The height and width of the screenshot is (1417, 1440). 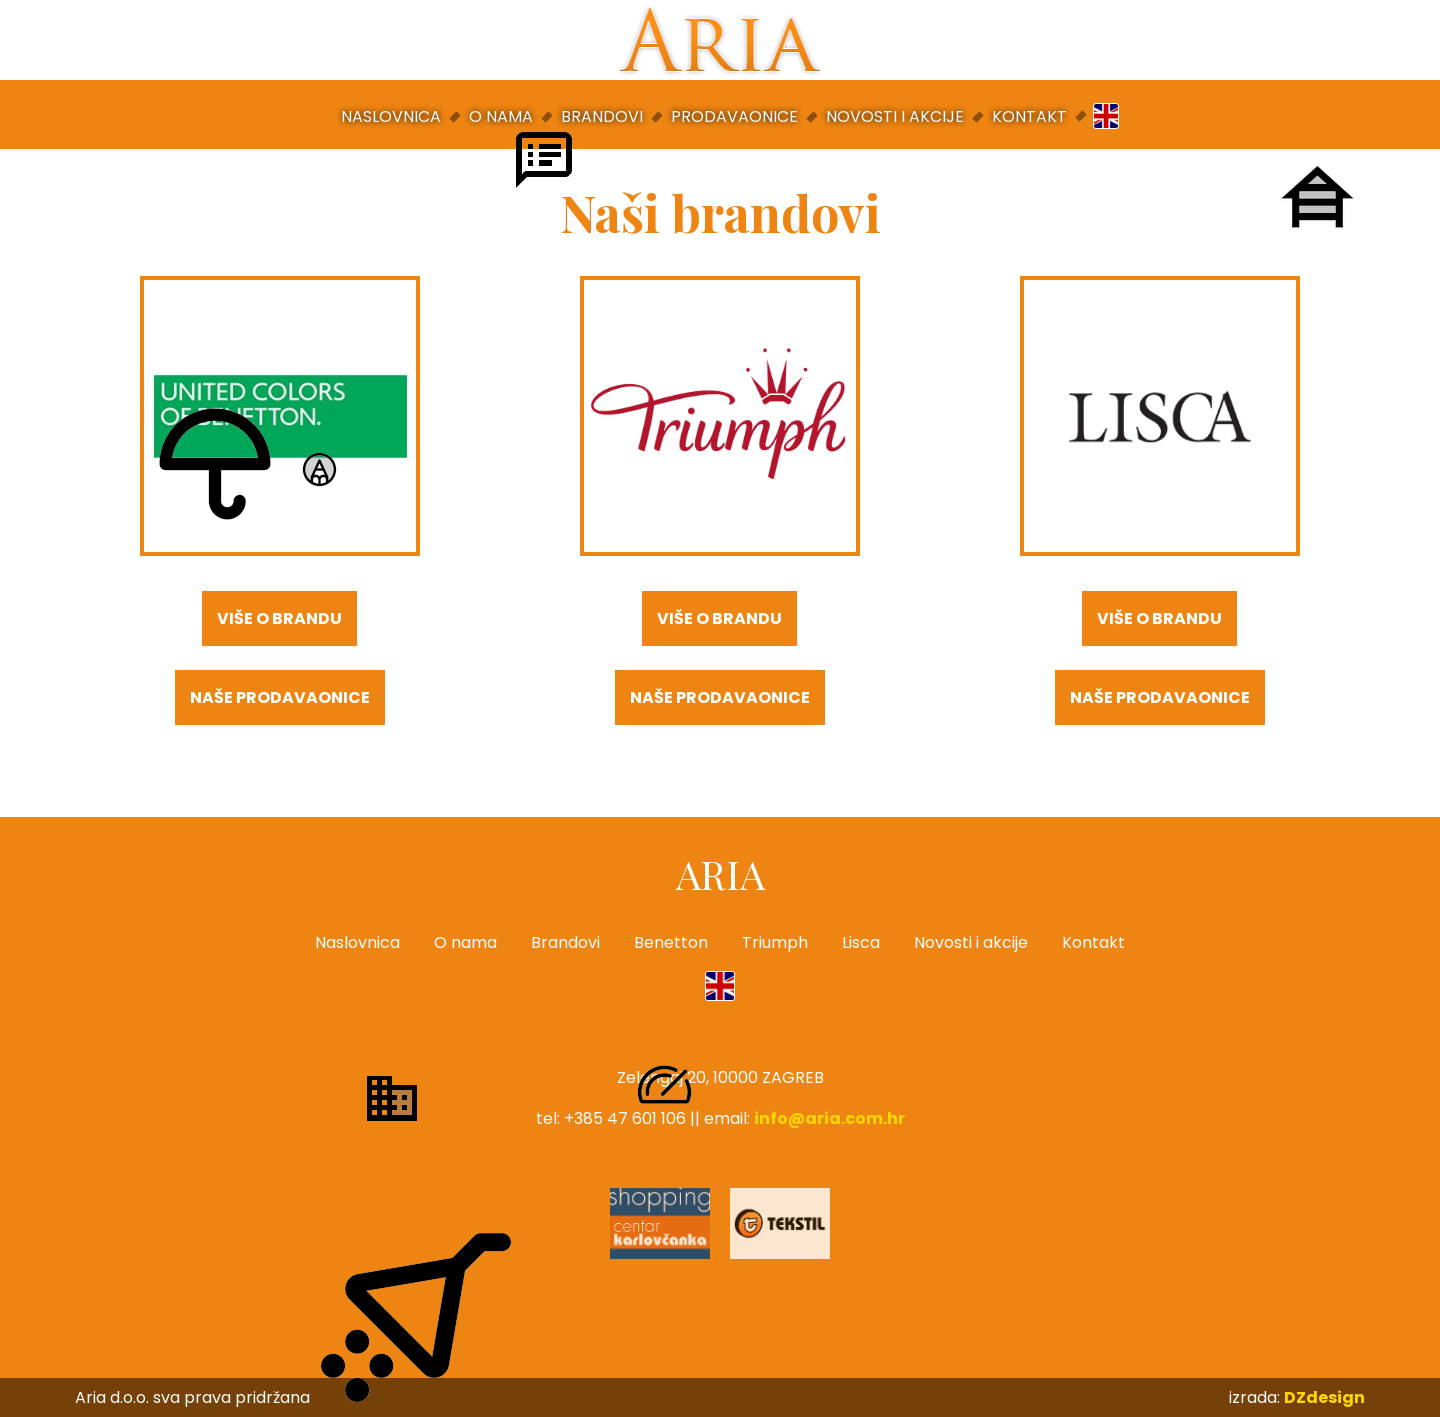 What do you see at coordinates (319, 469) in the screenshot?
I see `edit or modify content` at bounding box center [319, 469].